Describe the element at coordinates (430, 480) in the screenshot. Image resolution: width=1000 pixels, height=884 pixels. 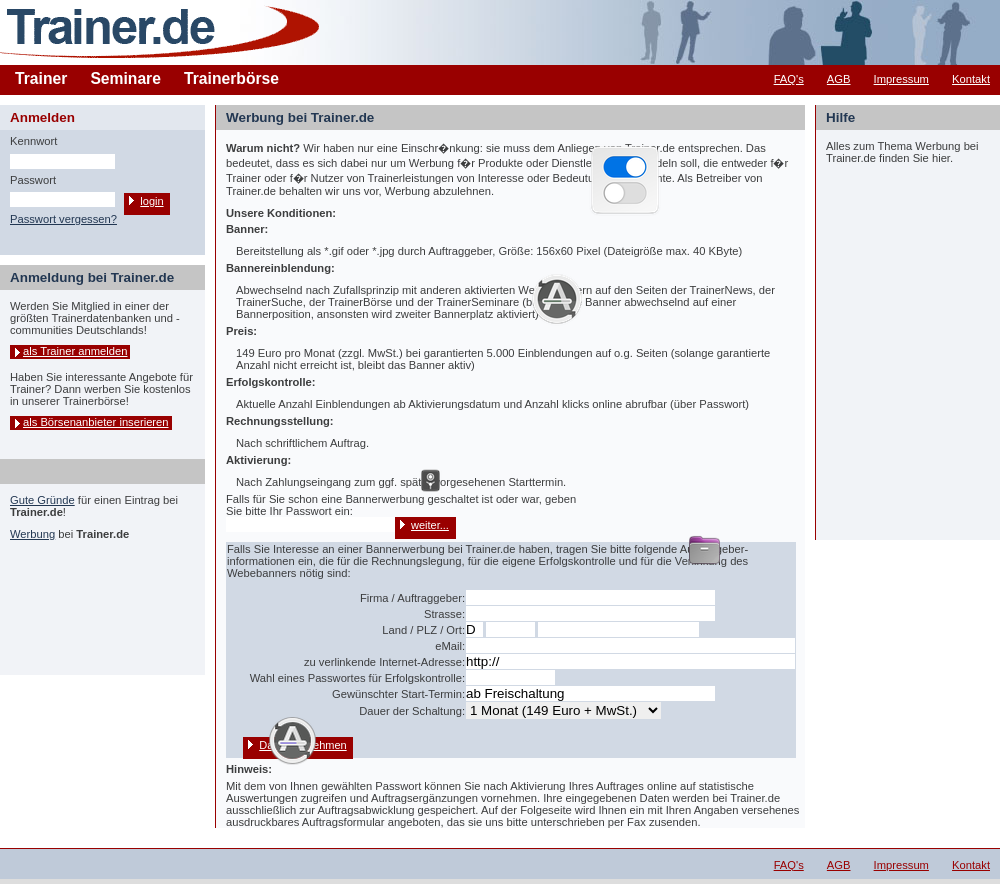
I see `open déjà dup backup application` at that location.